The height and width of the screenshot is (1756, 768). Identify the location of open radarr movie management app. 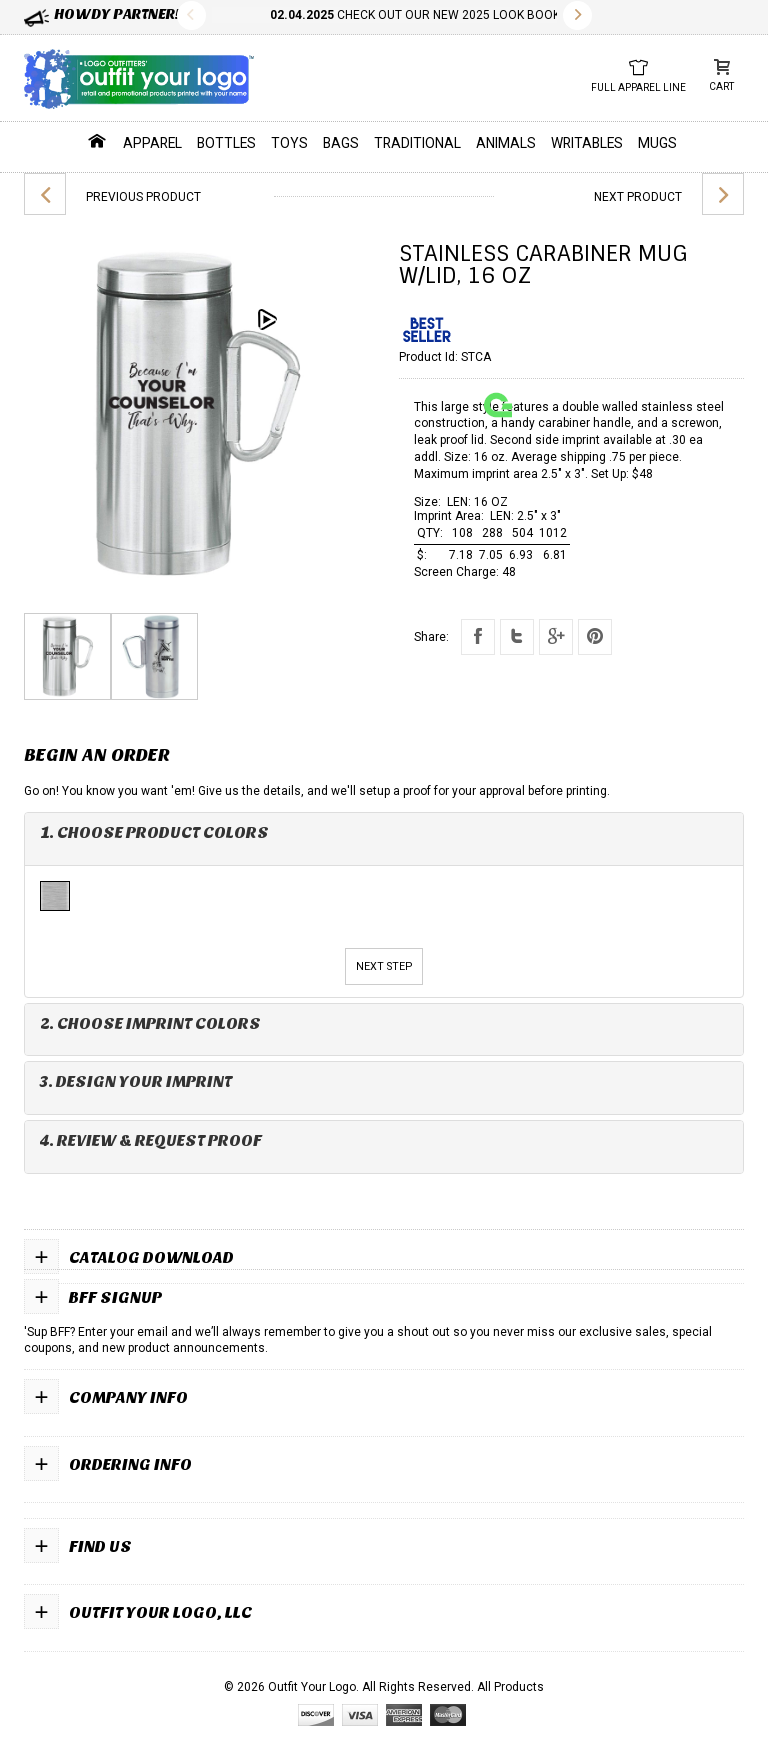
(267, 319).